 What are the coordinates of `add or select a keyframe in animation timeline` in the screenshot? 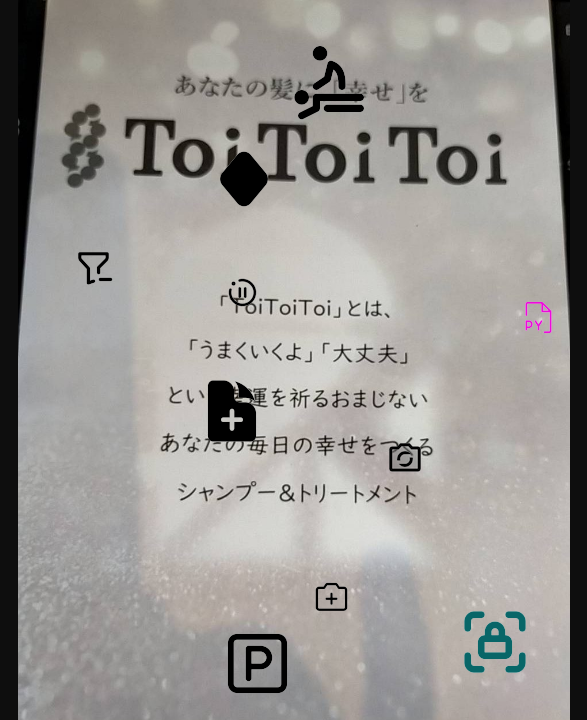 It's located at (244, 179).